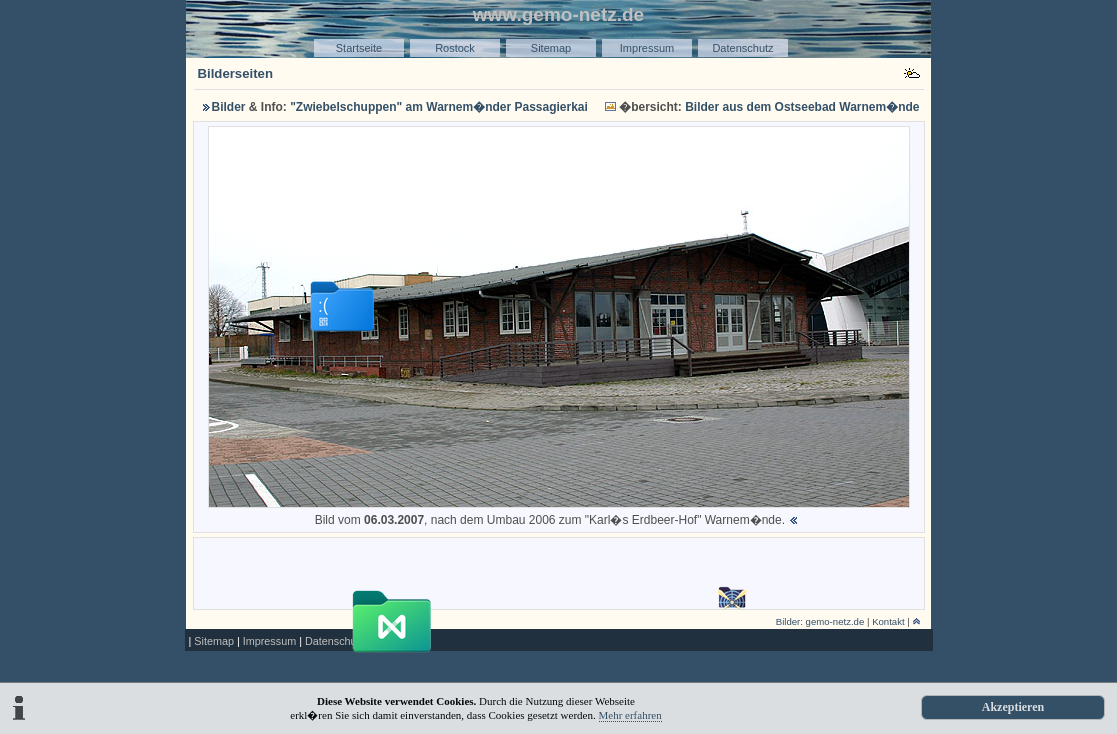  I want to click on folder containing system crash logs or error reports, so click(342, 308).